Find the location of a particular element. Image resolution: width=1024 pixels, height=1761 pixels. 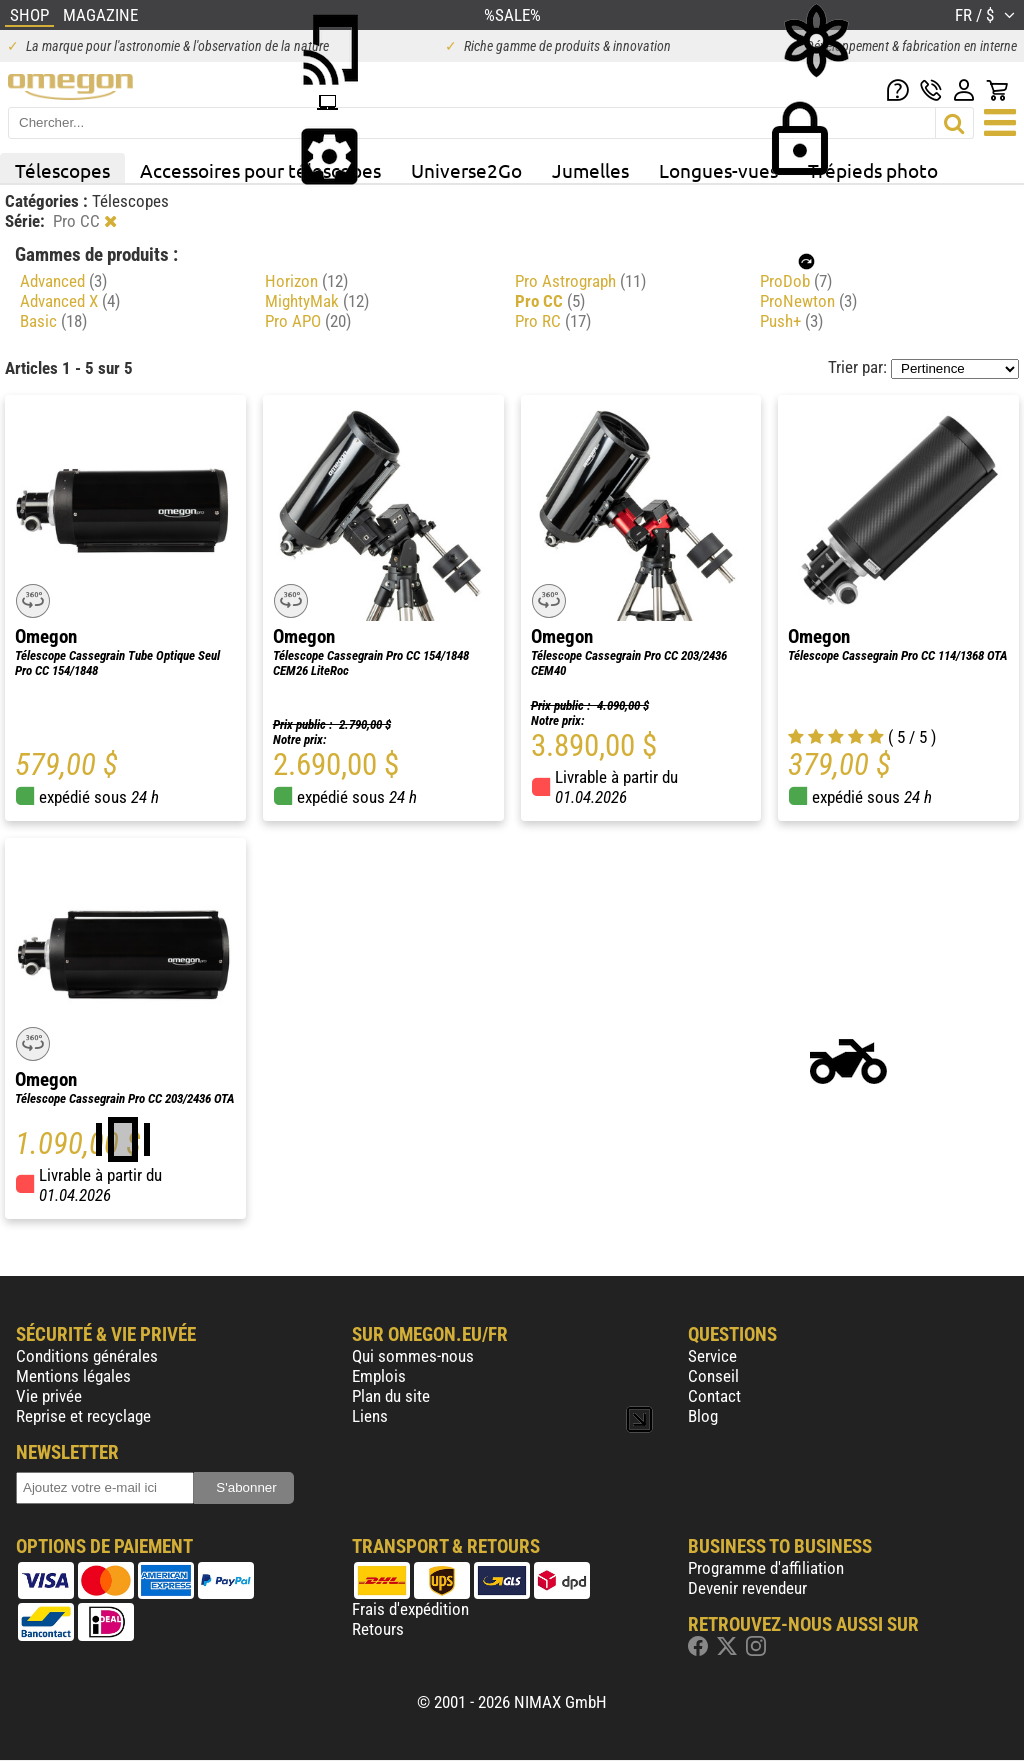

view motorcycle-friendly routes is located at coordinates (848, 1061).